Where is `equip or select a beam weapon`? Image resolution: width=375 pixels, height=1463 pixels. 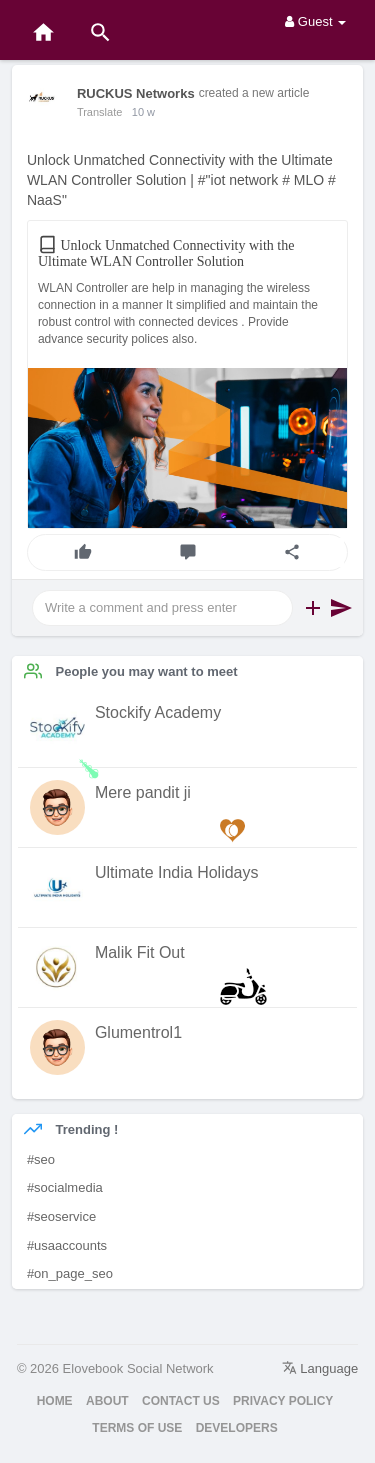
equip or select a beam weapon is located at coordinates (88, 768).